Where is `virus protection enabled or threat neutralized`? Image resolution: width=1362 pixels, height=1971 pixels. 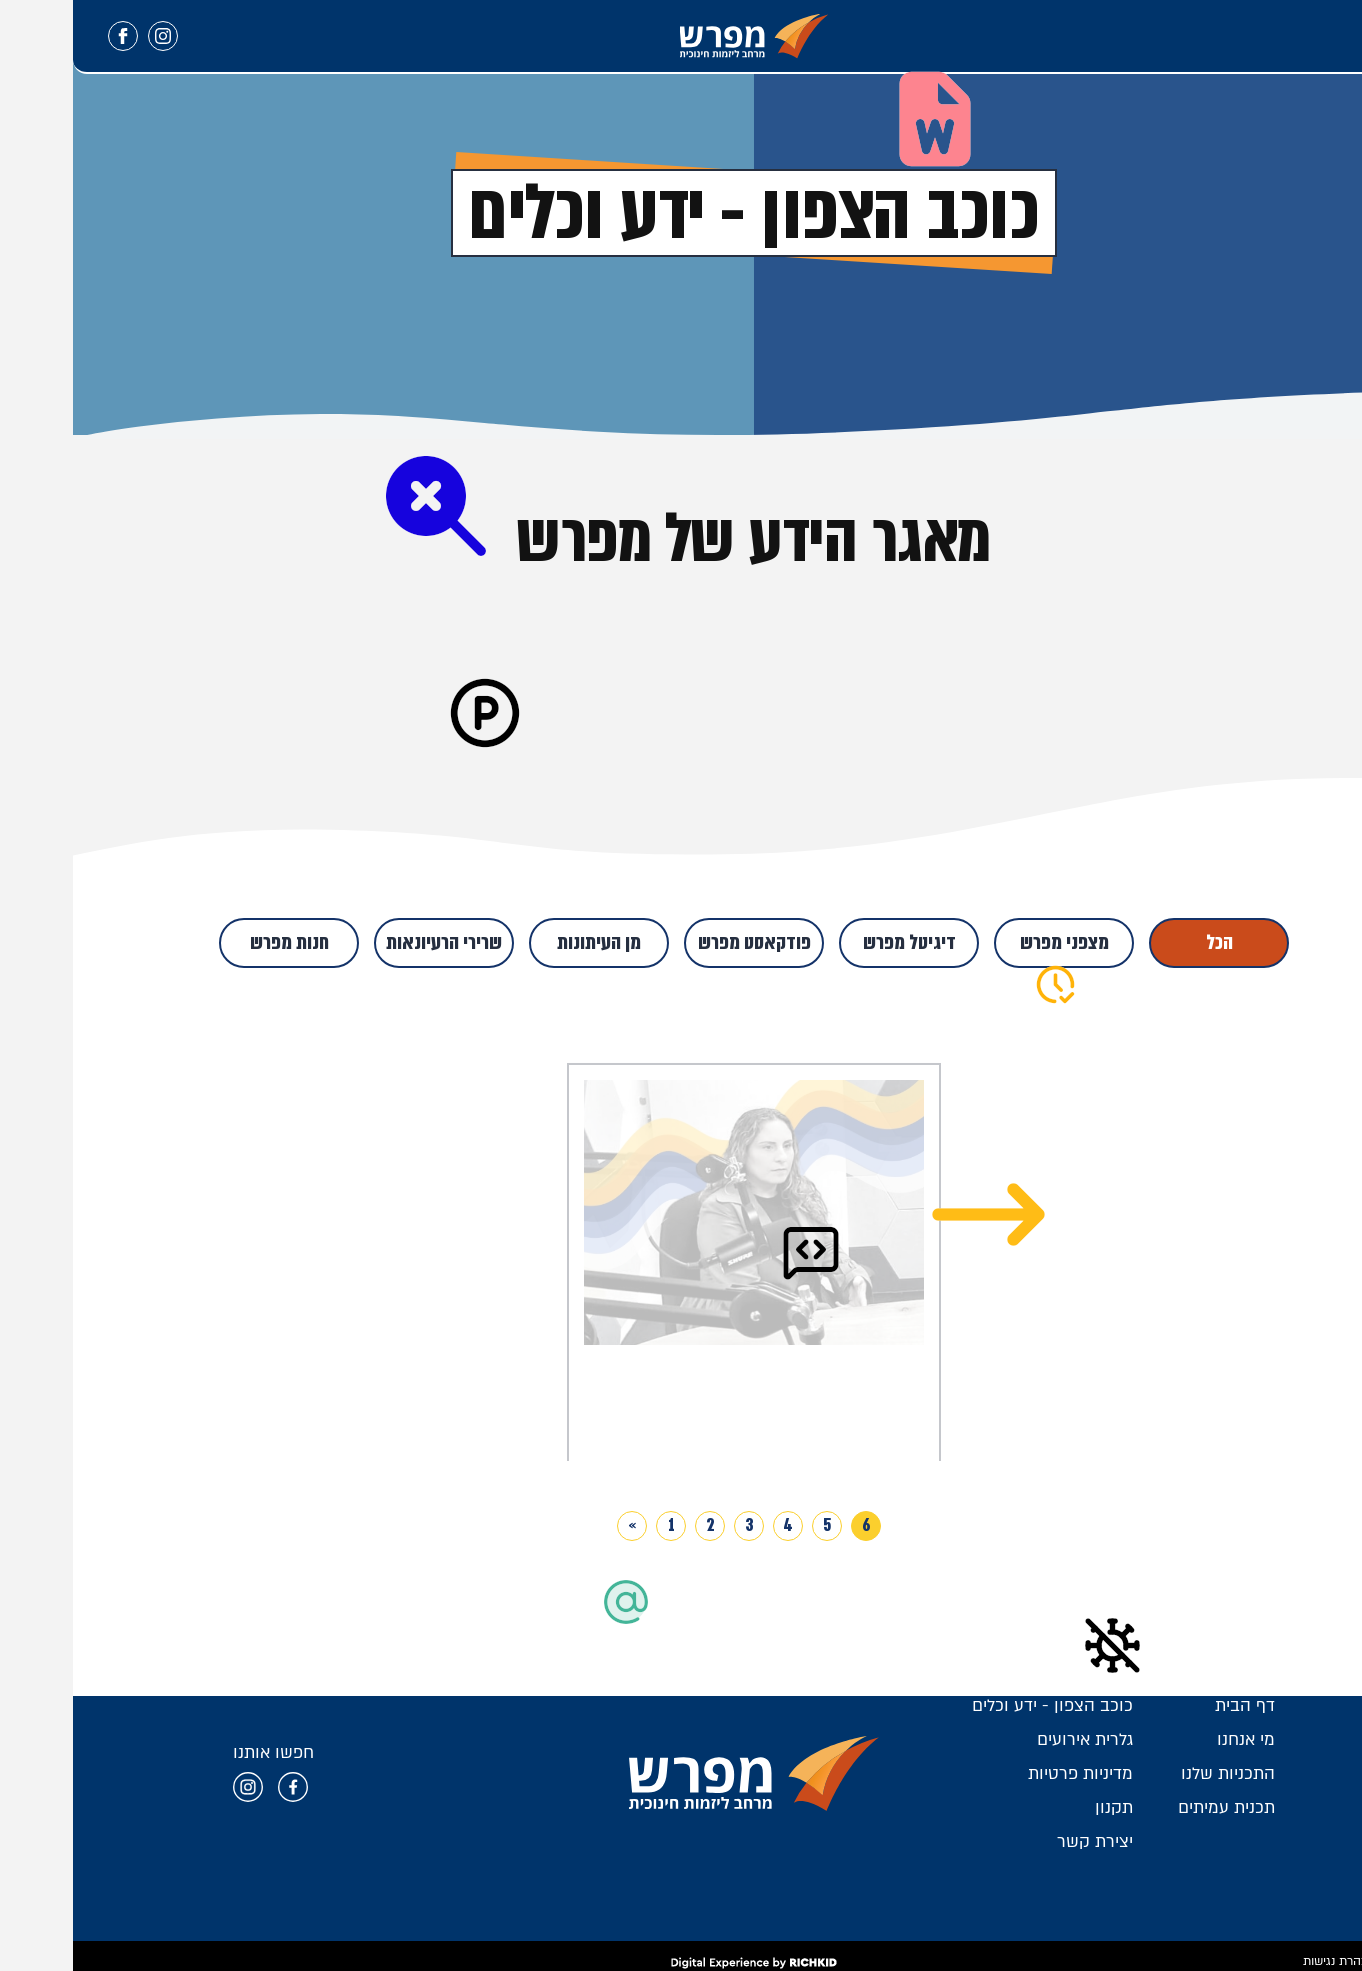 virus protection enabled or threat neutralized is located at coordinates (1112, 1645).